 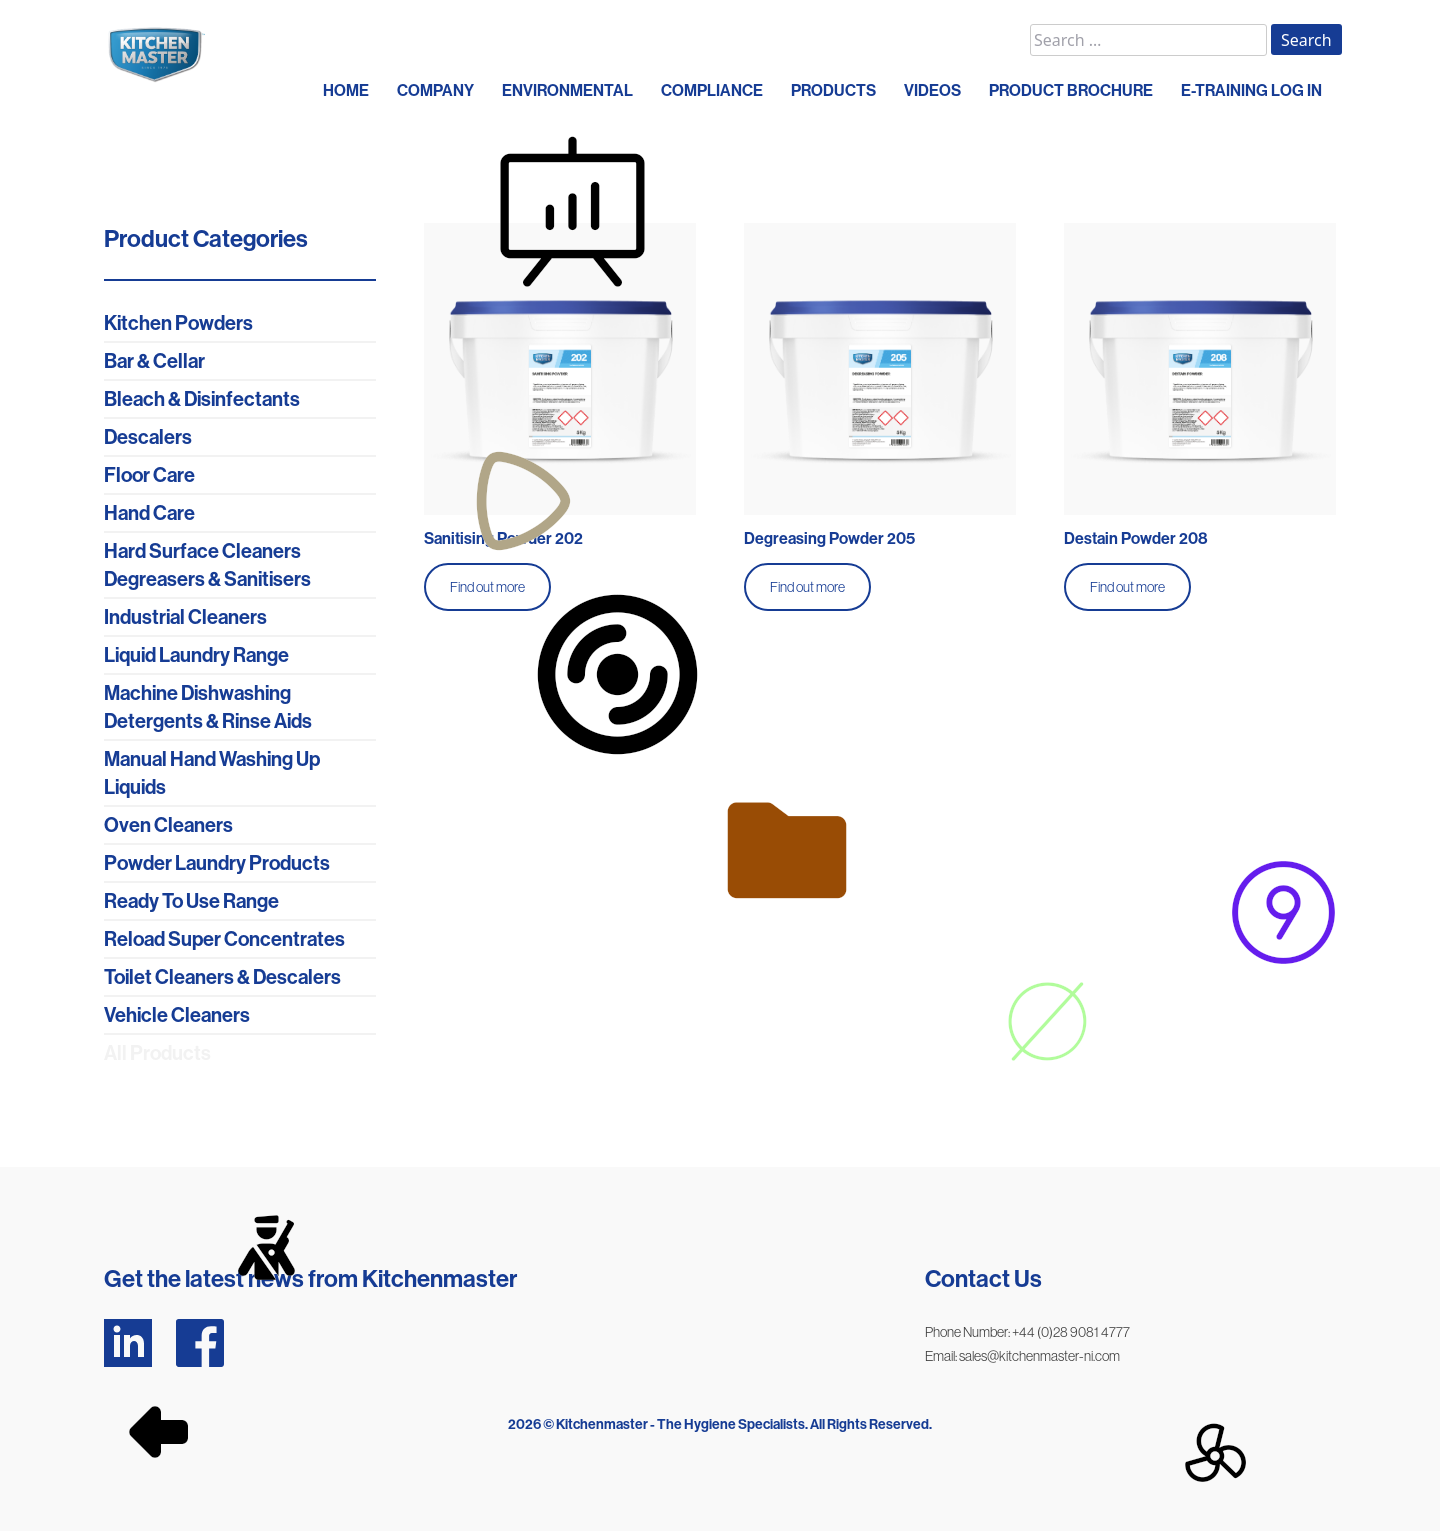 I want to click on indicates military or armed forces personnel, so click(x=266, y=1247).